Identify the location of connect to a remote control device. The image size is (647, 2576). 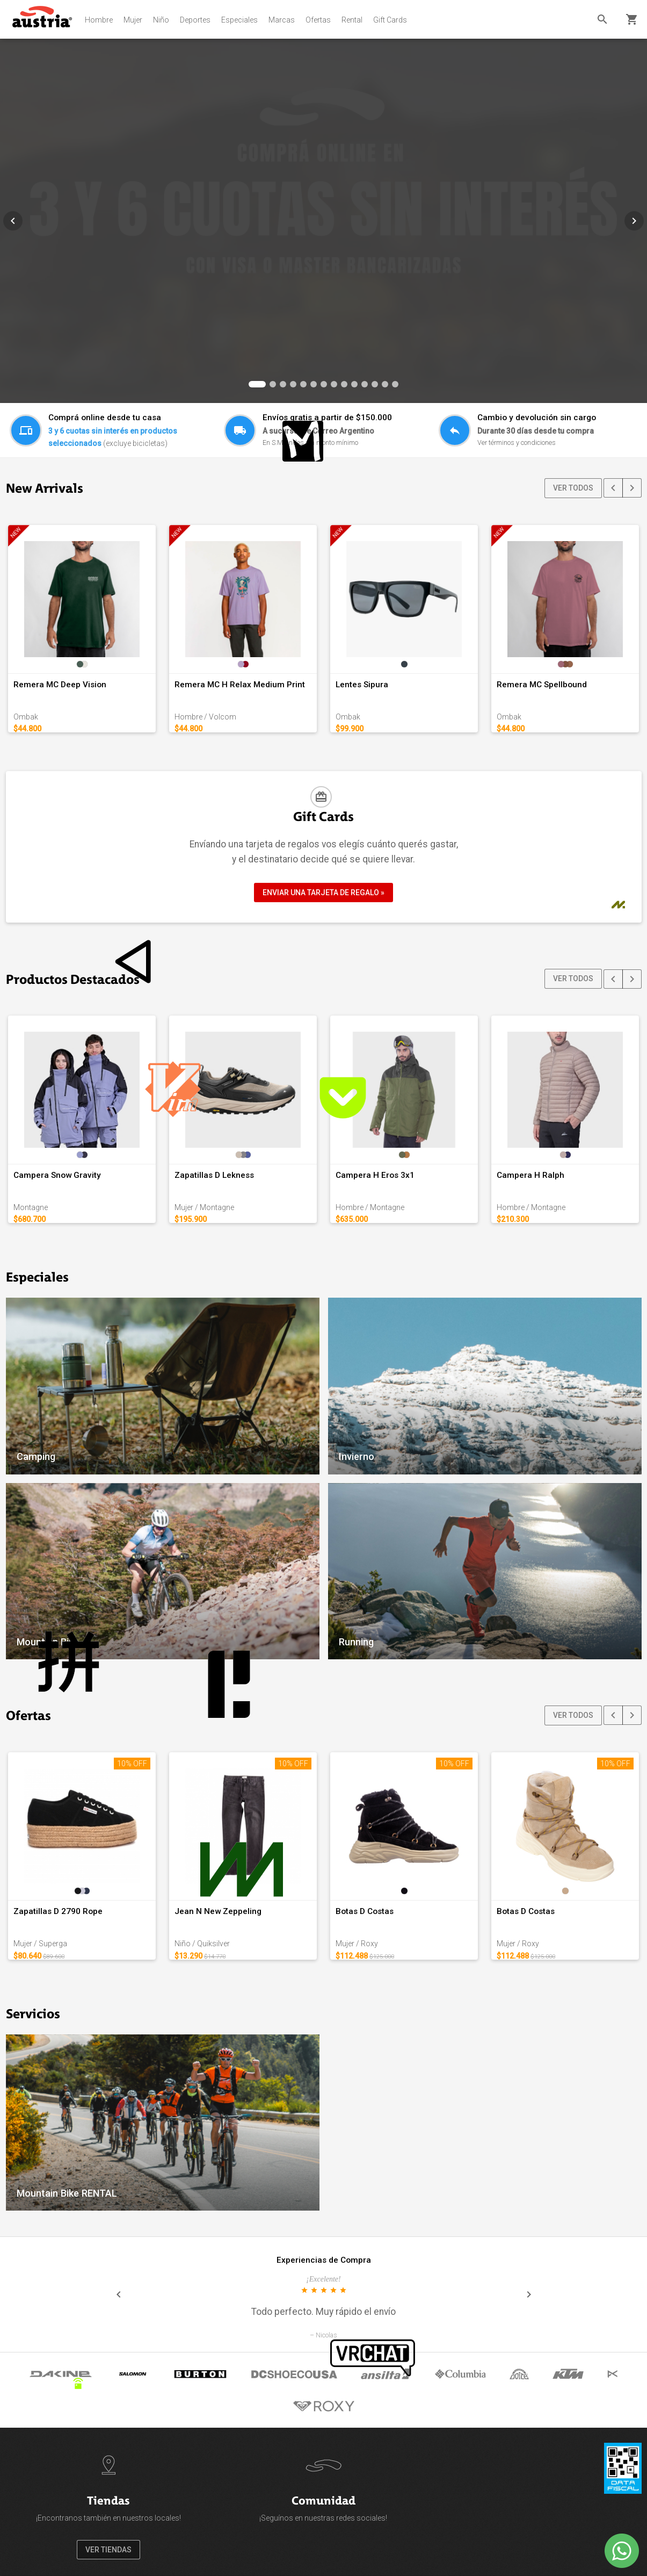
(78, 2383).